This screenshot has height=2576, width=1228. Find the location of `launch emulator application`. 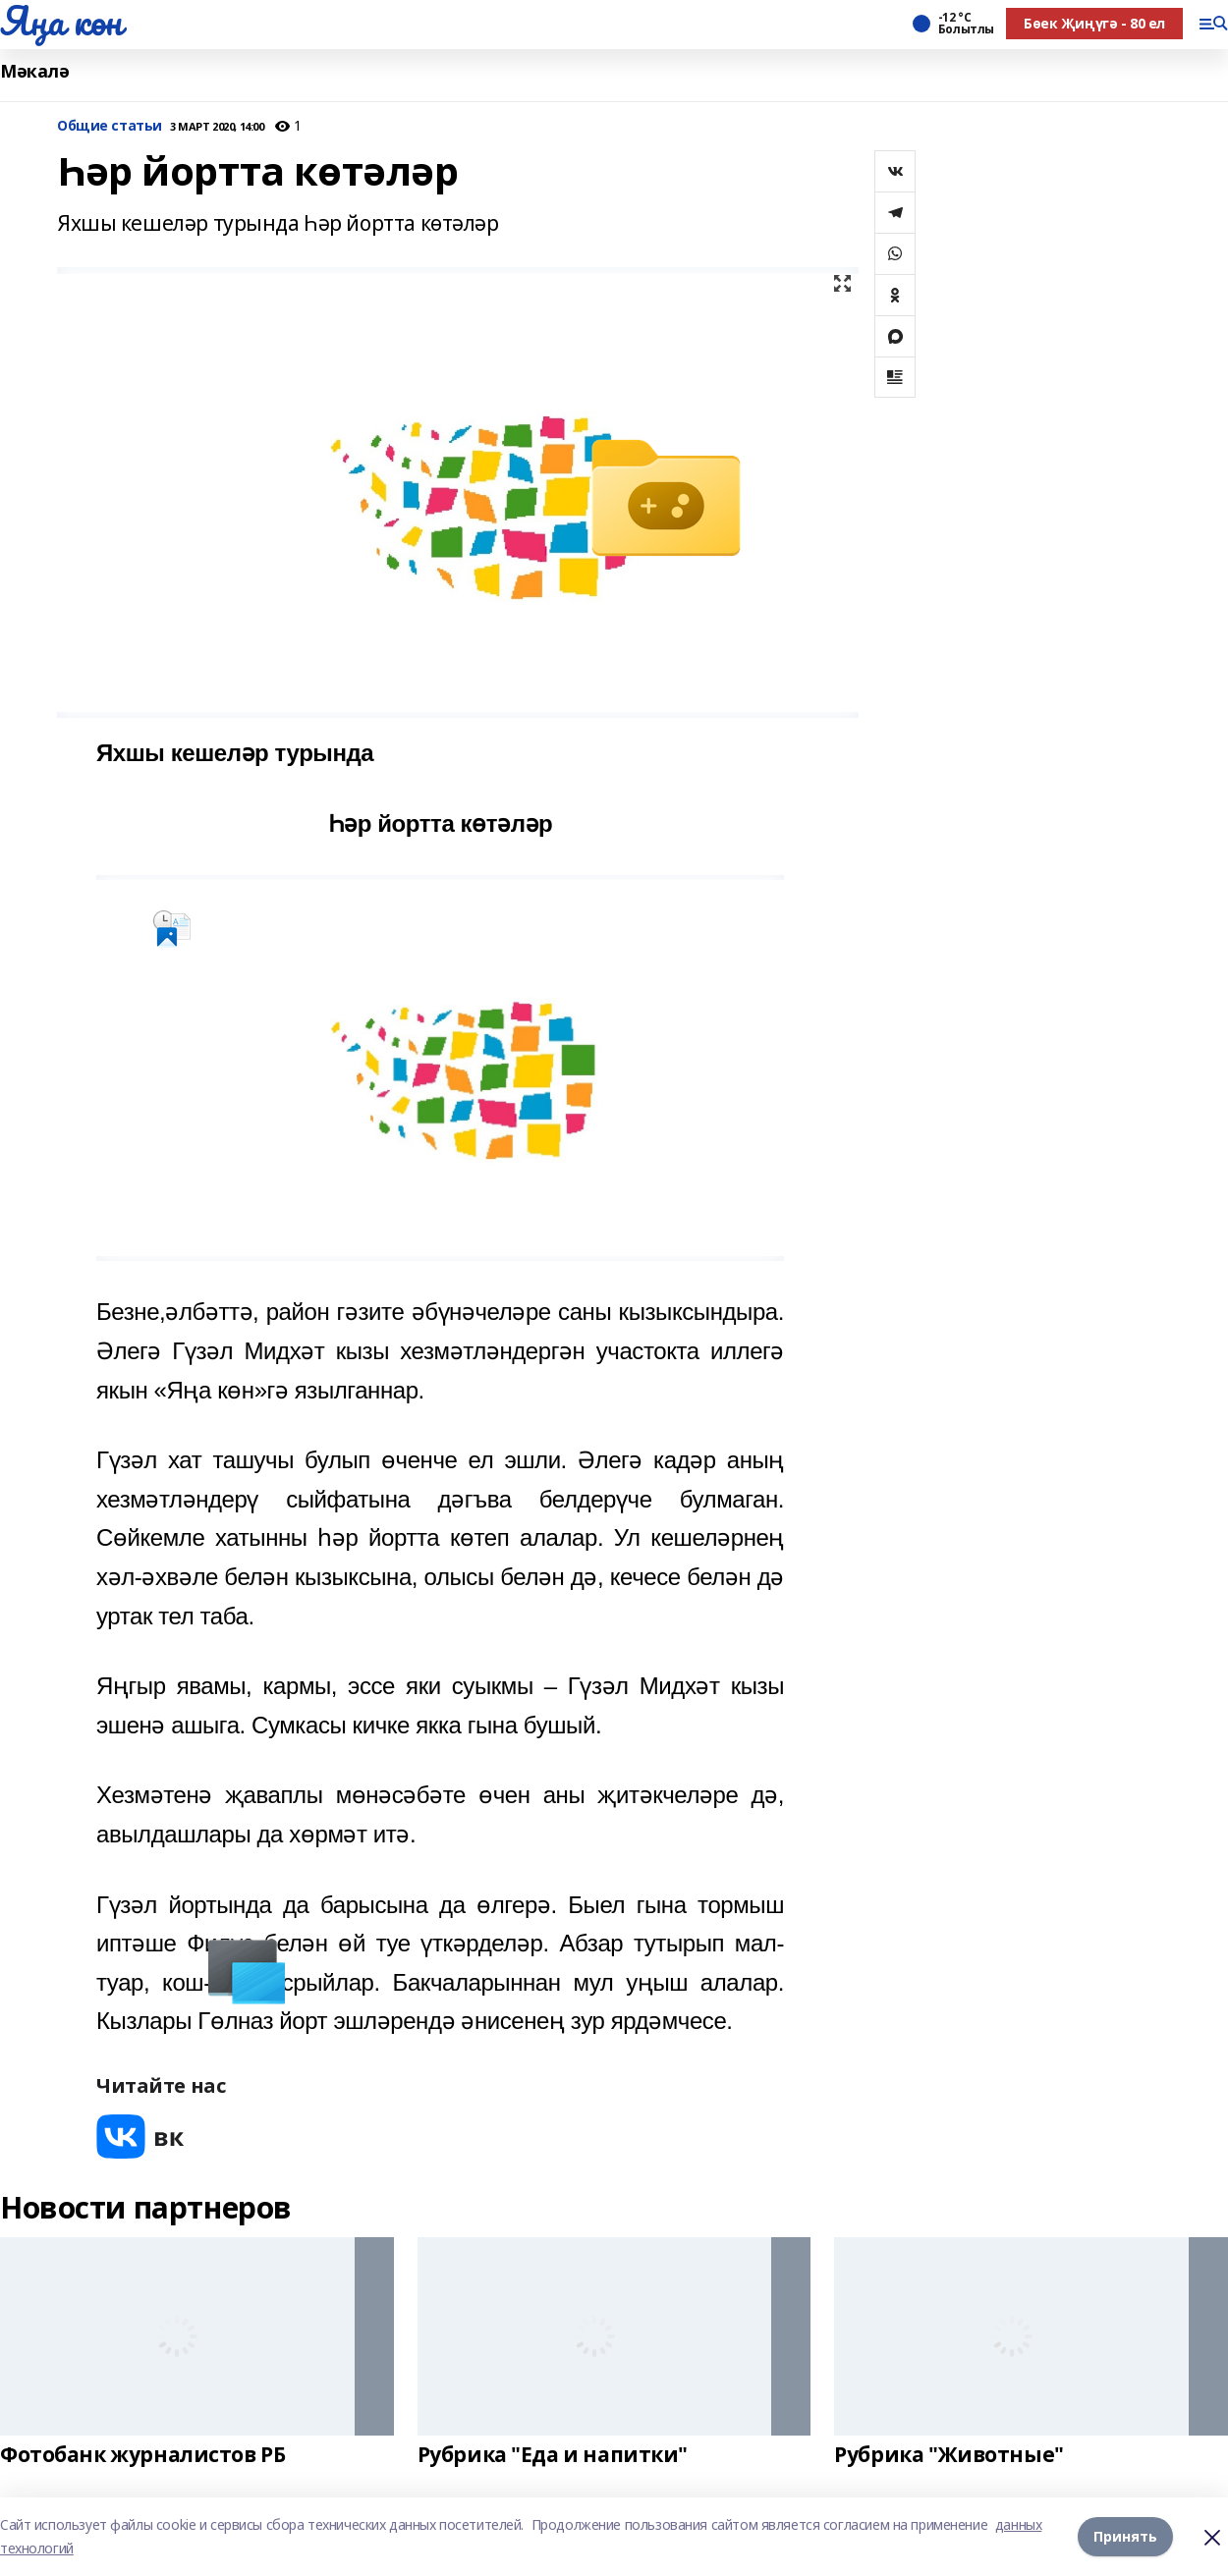

launch emulator application is located at coordinates (247, 1972).